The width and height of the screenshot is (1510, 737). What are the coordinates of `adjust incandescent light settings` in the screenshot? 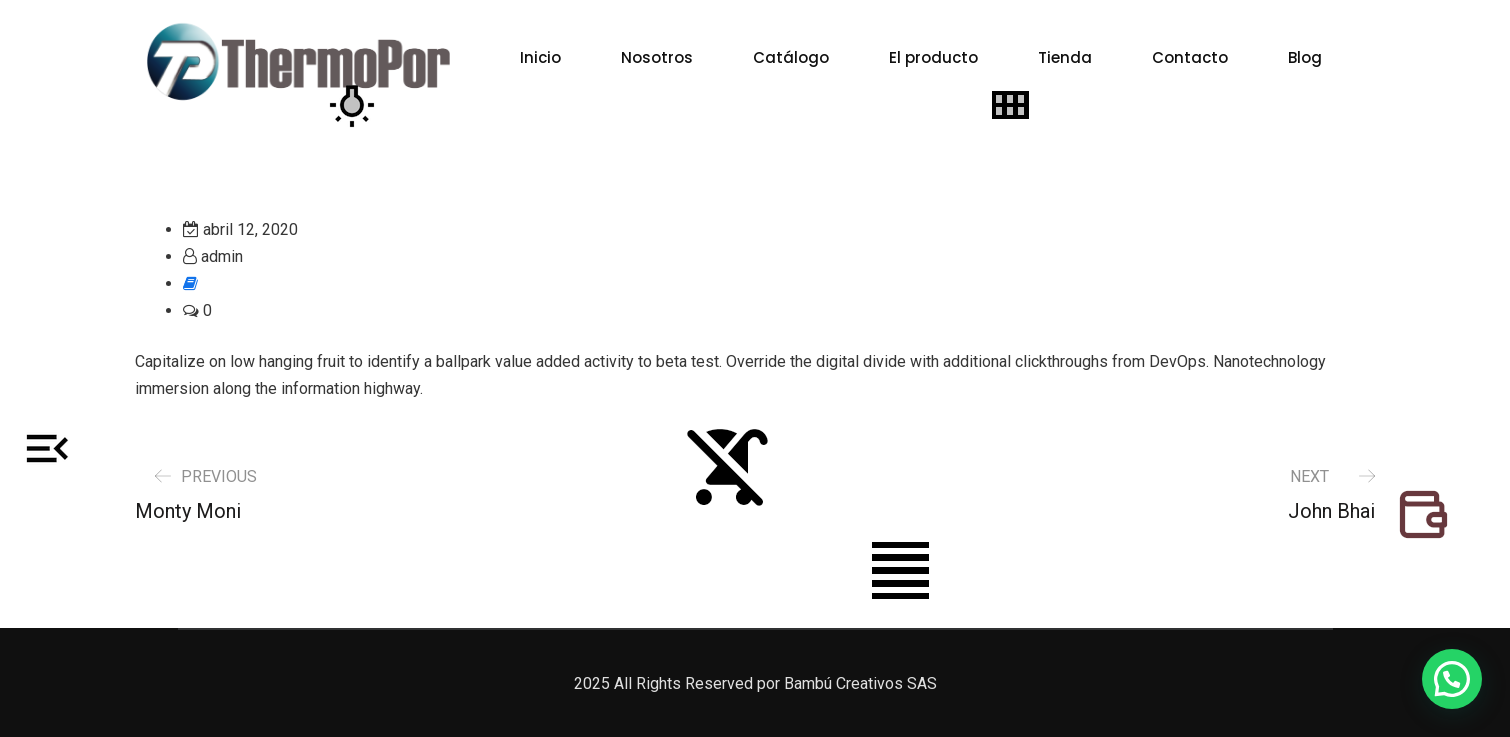 It's located at (352, 105).